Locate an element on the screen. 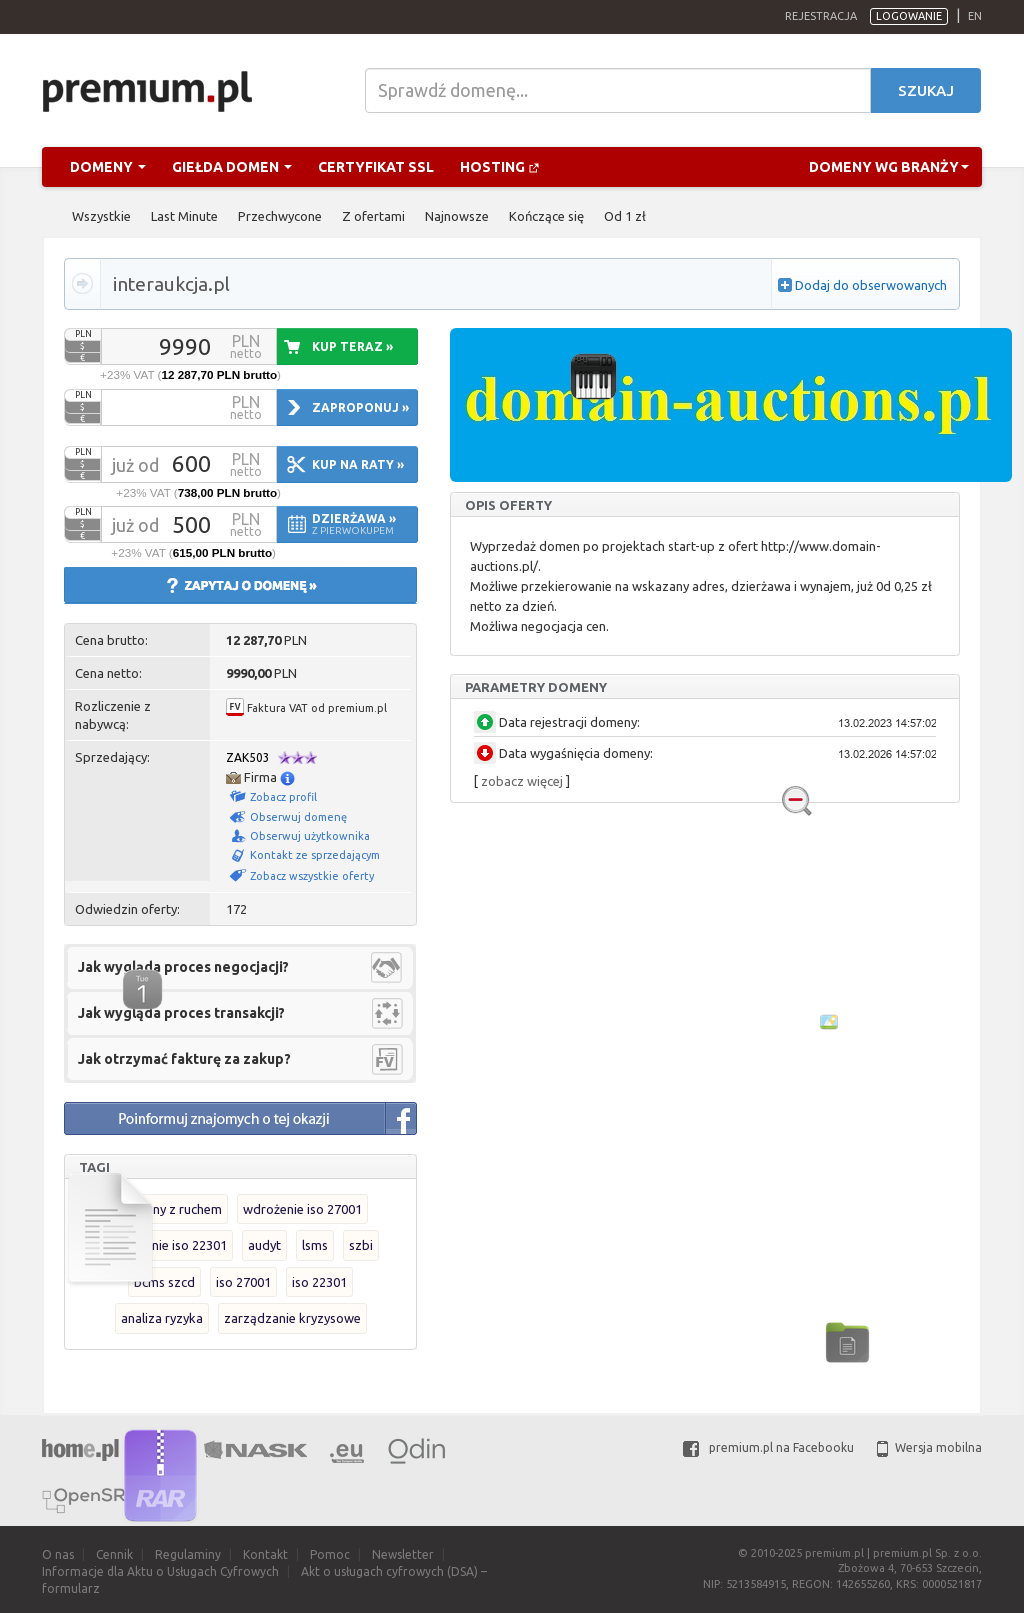 The width and height of the screenshot is (1024, 1613). a plain text file is located at coordinates (110, 1229).